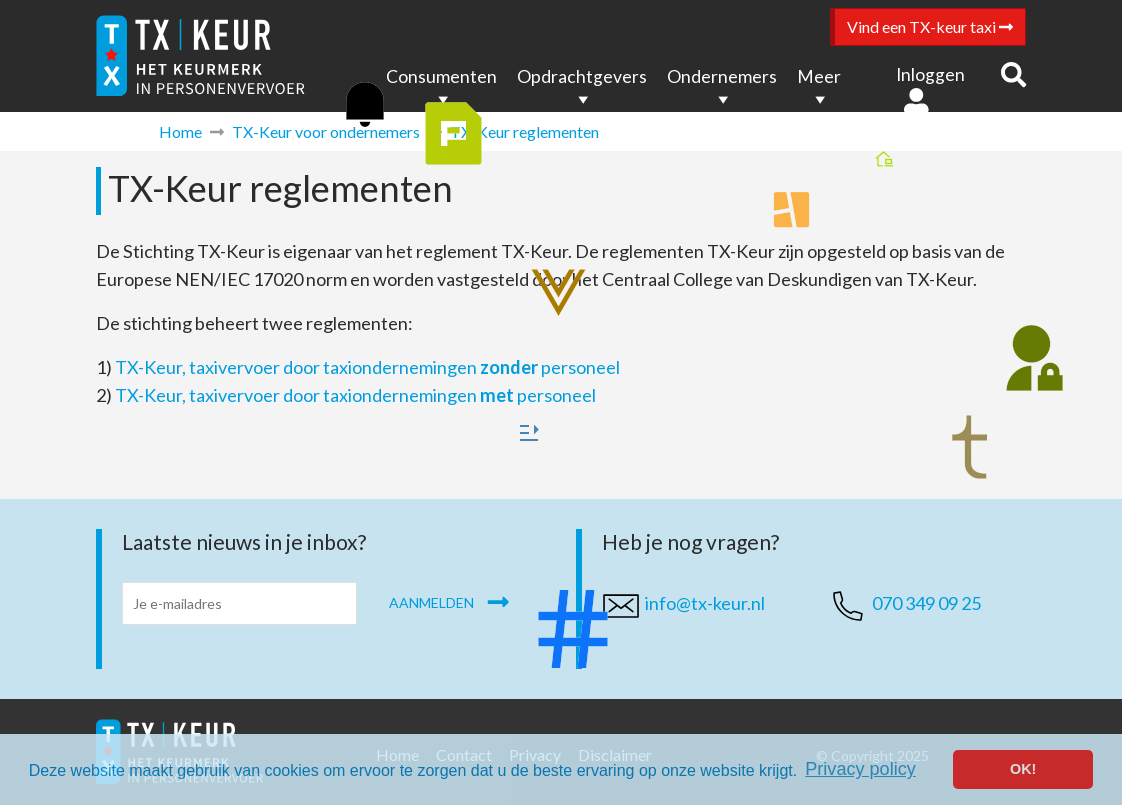  What do you see at coordinates (453, 133) in the screenshot?
I see `open a PowerPoint presentation file` at bounding box center [453, 133].